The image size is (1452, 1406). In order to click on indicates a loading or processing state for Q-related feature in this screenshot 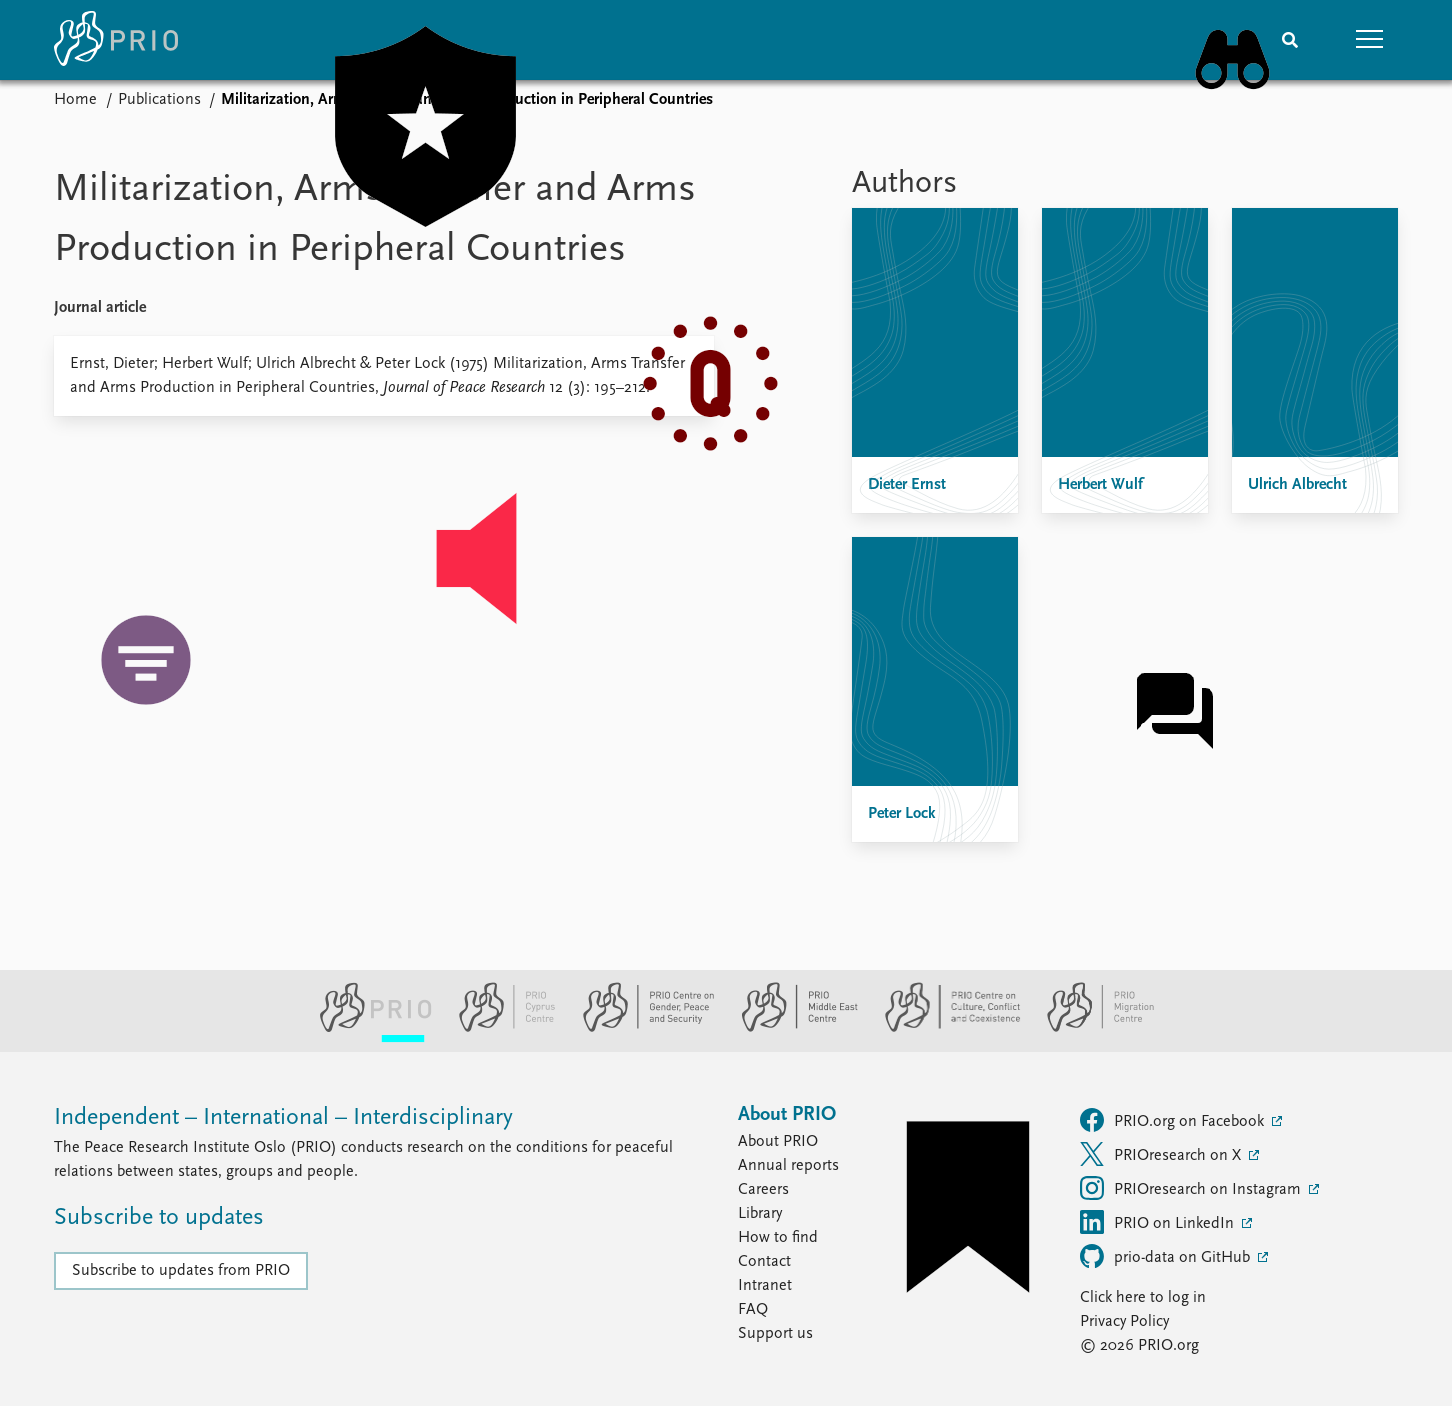, I will do `click(710, 383)`.